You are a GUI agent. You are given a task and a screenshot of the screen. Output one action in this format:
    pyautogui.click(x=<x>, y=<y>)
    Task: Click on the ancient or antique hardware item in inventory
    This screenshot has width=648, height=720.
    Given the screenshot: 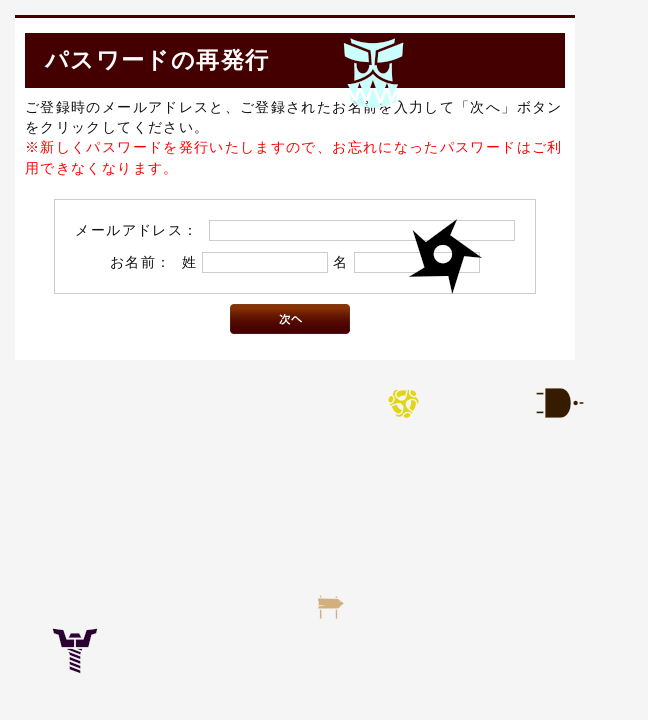 What is the action you would take?
    pyautogui.click(x=75, y=651)
    